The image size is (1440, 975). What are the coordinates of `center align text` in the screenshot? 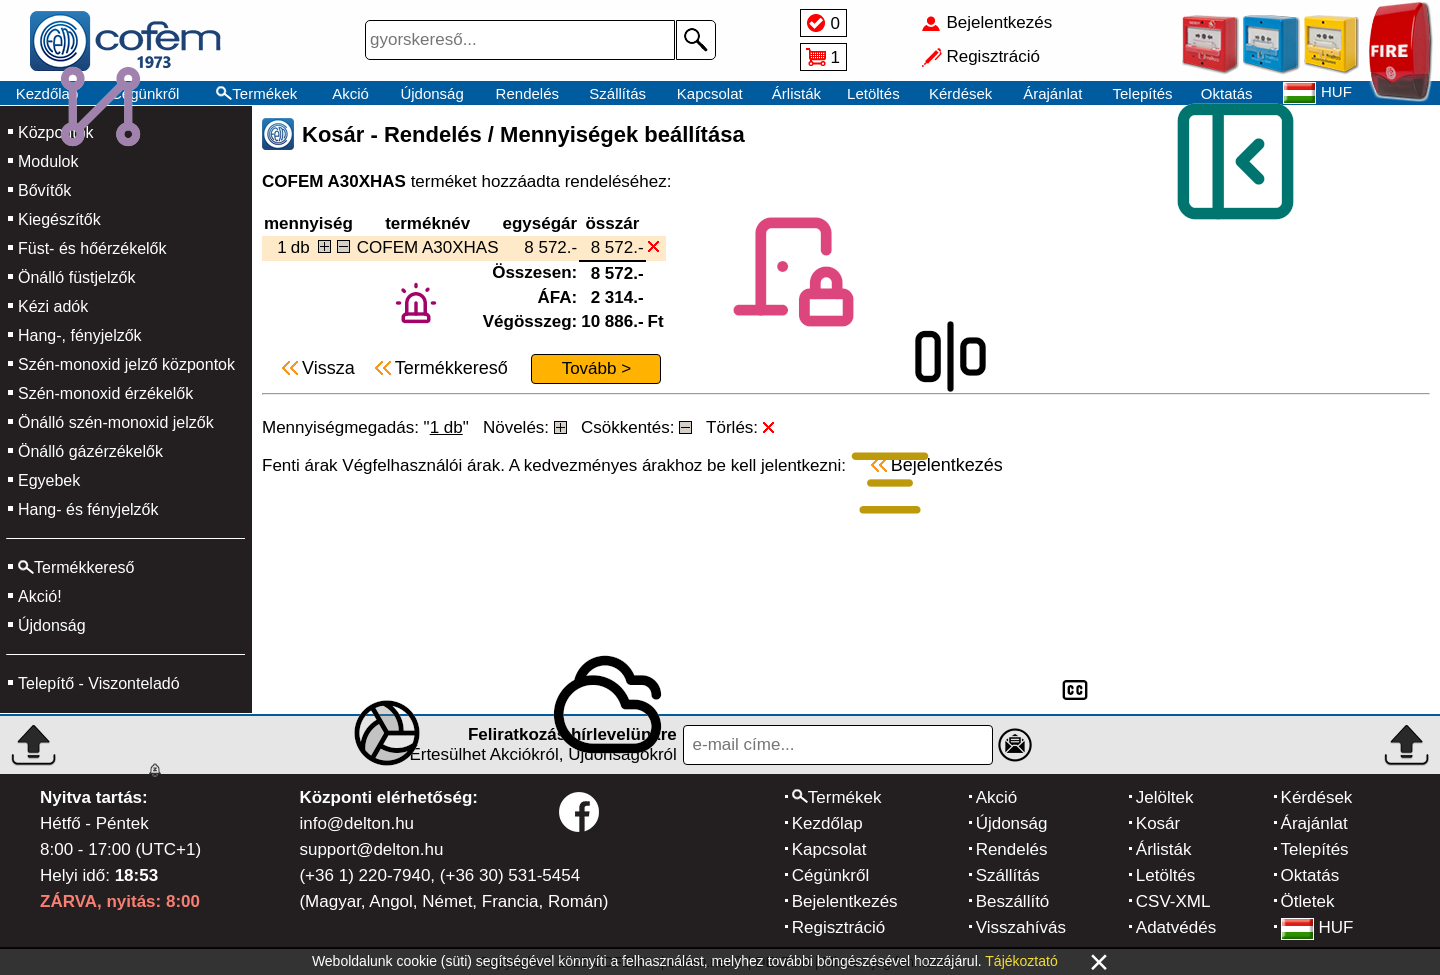 It's located at (890, 483).